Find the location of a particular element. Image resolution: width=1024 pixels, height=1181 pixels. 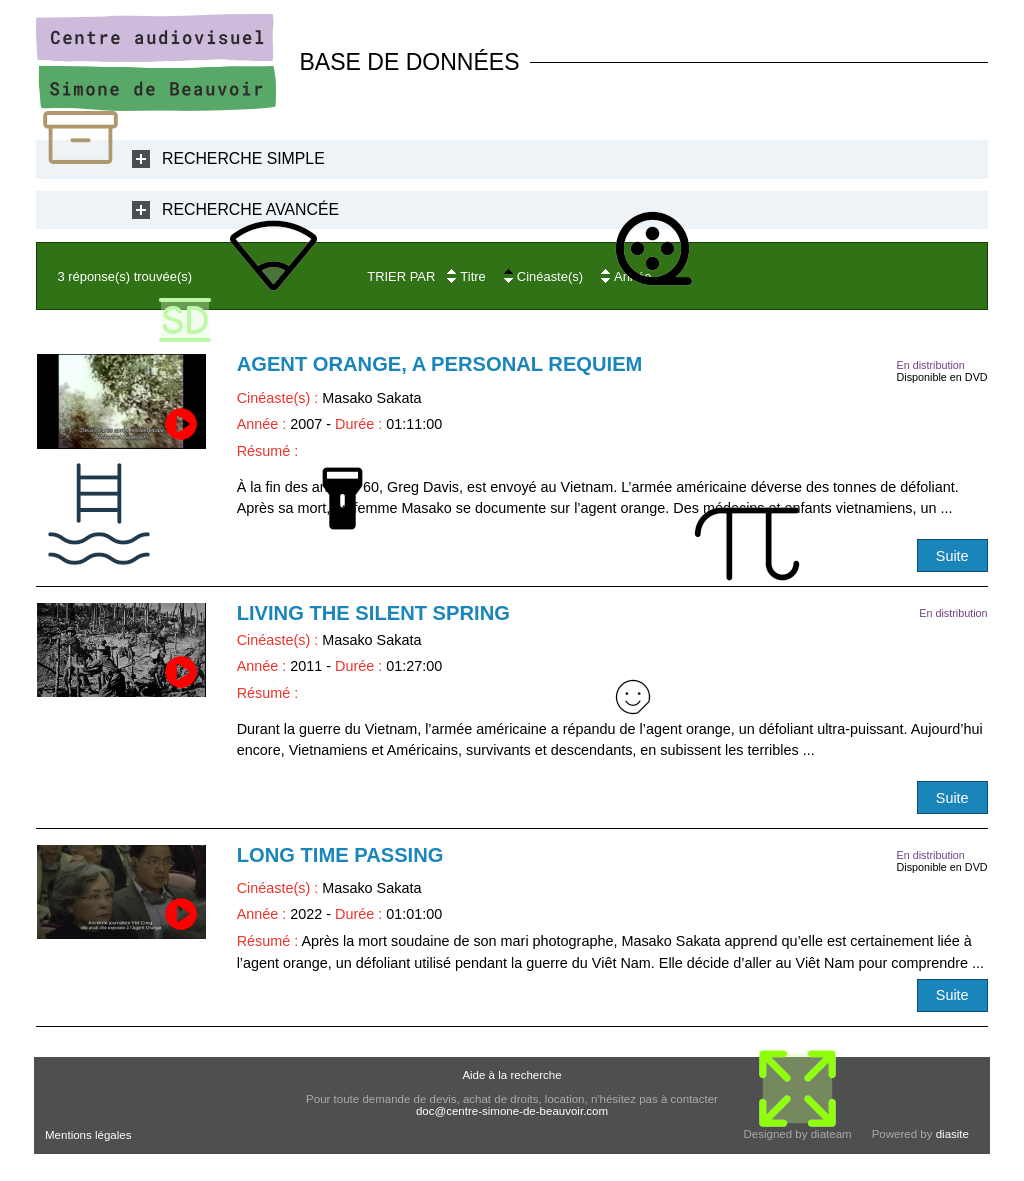

indicates weak wifi signal strength is located at coordinates (273, 255).